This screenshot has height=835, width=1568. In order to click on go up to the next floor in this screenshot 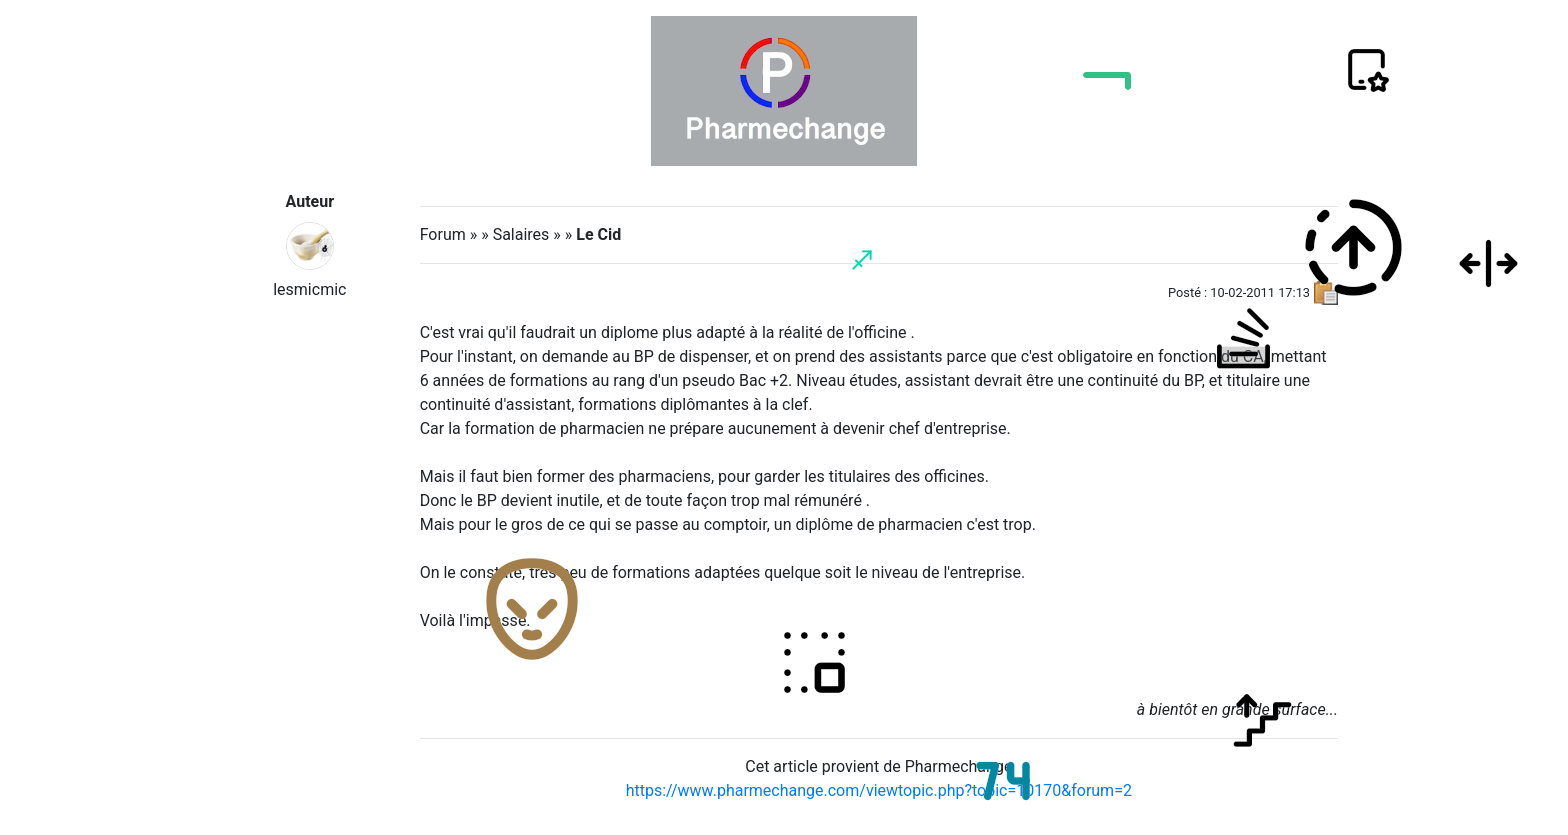, I will do `click(1262, 720)`.